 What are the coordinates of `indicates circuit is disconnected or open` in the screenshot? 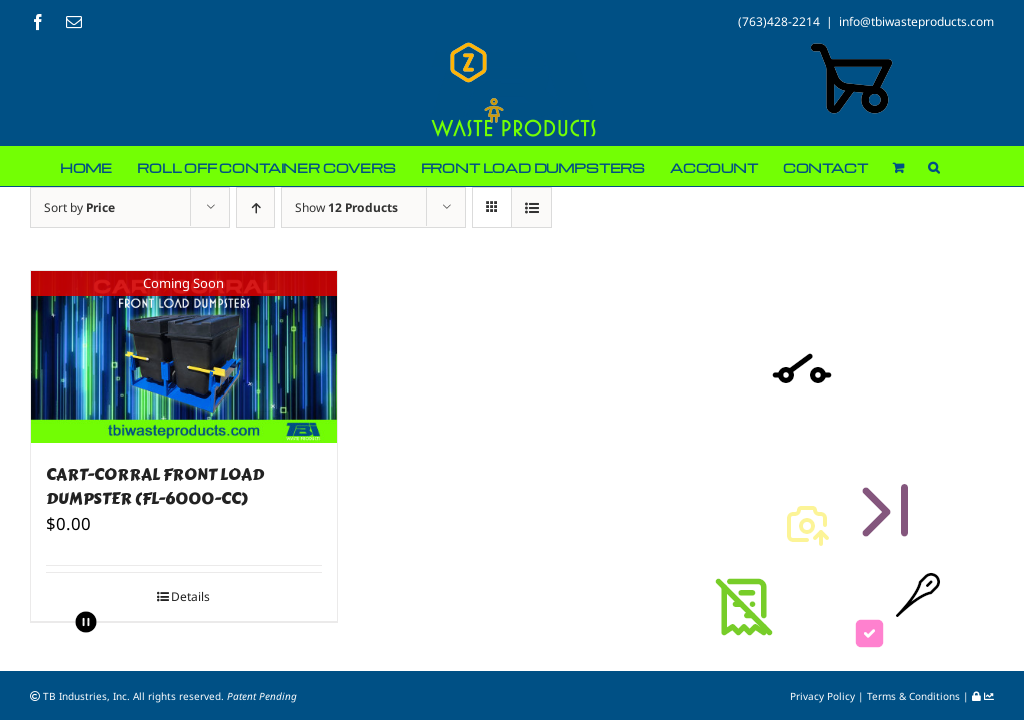 It's located at (802, 375).